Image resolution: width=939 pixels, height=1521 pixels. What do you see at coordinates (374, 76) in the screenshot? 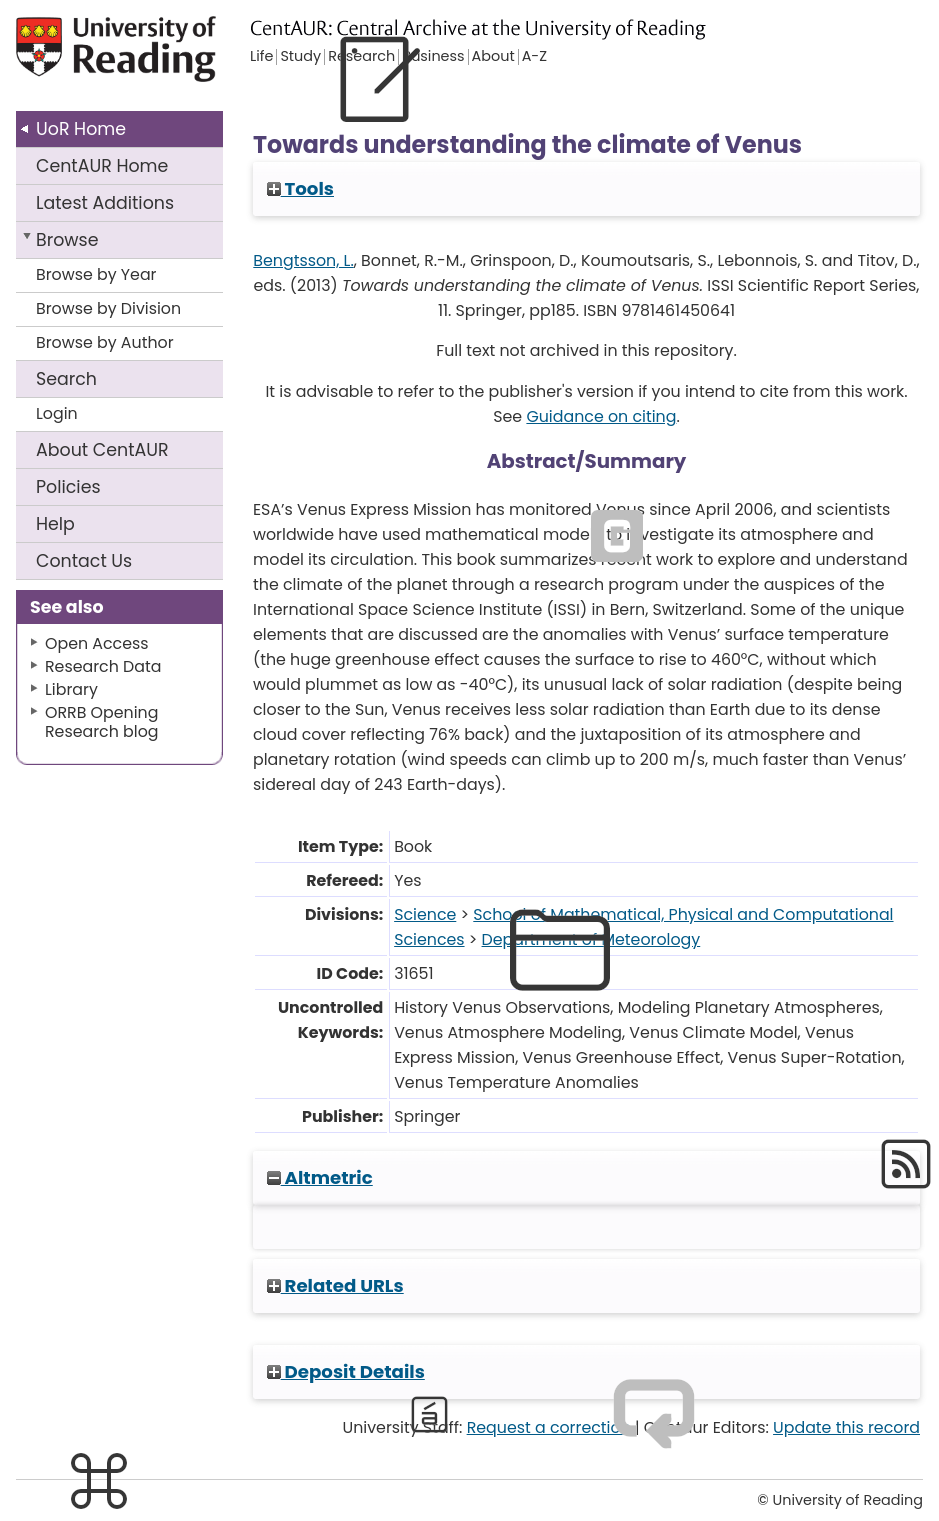
I see `indicates a connected PDA or tablet device` at bounding box center [374, 76].